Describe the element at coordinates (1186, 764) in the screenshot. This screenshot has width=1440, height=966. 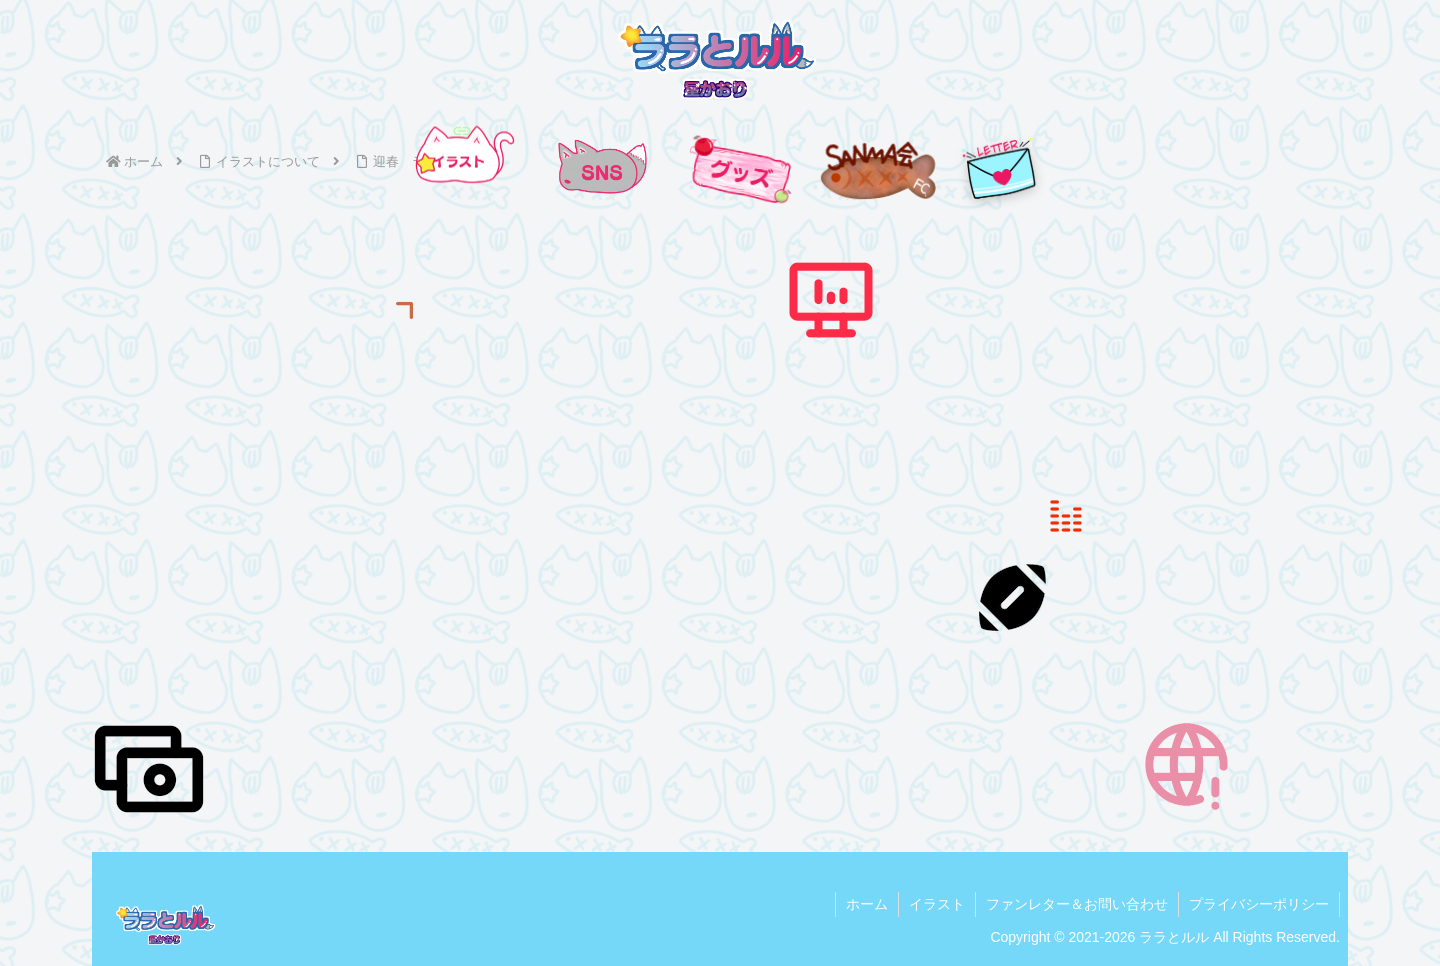
I see `indicates a global network or internet connection issue` at that location.